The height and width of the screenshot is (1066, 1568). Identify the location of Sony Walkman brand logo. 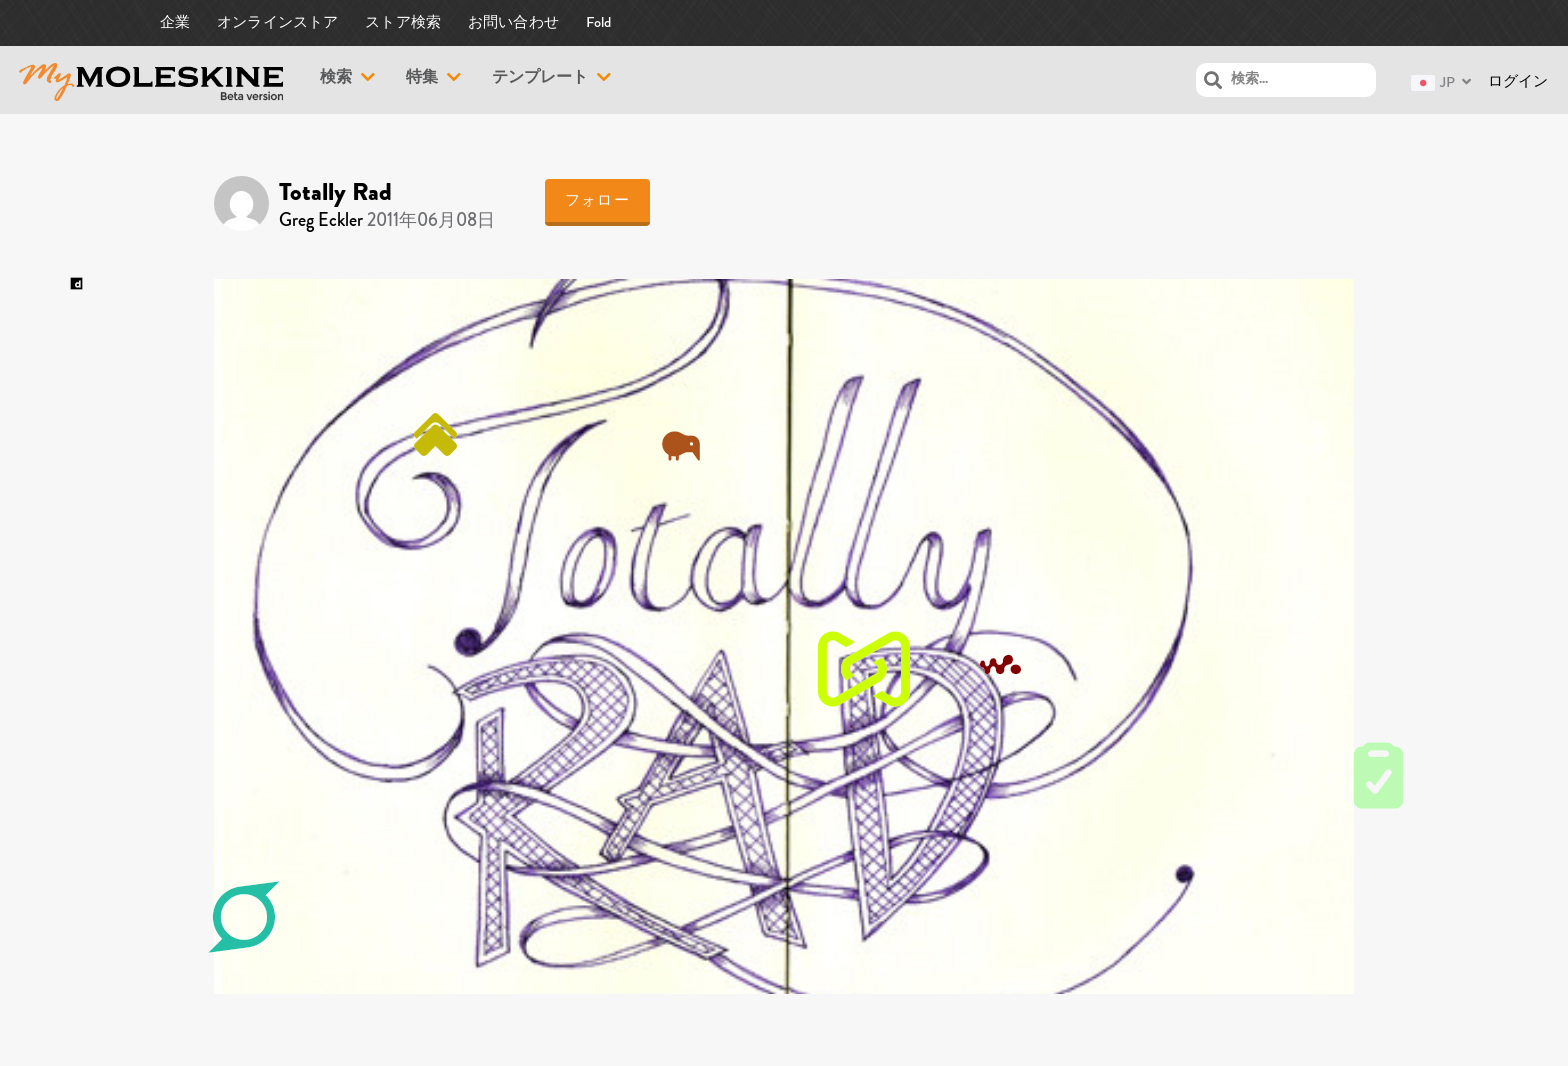
(1000, 664).